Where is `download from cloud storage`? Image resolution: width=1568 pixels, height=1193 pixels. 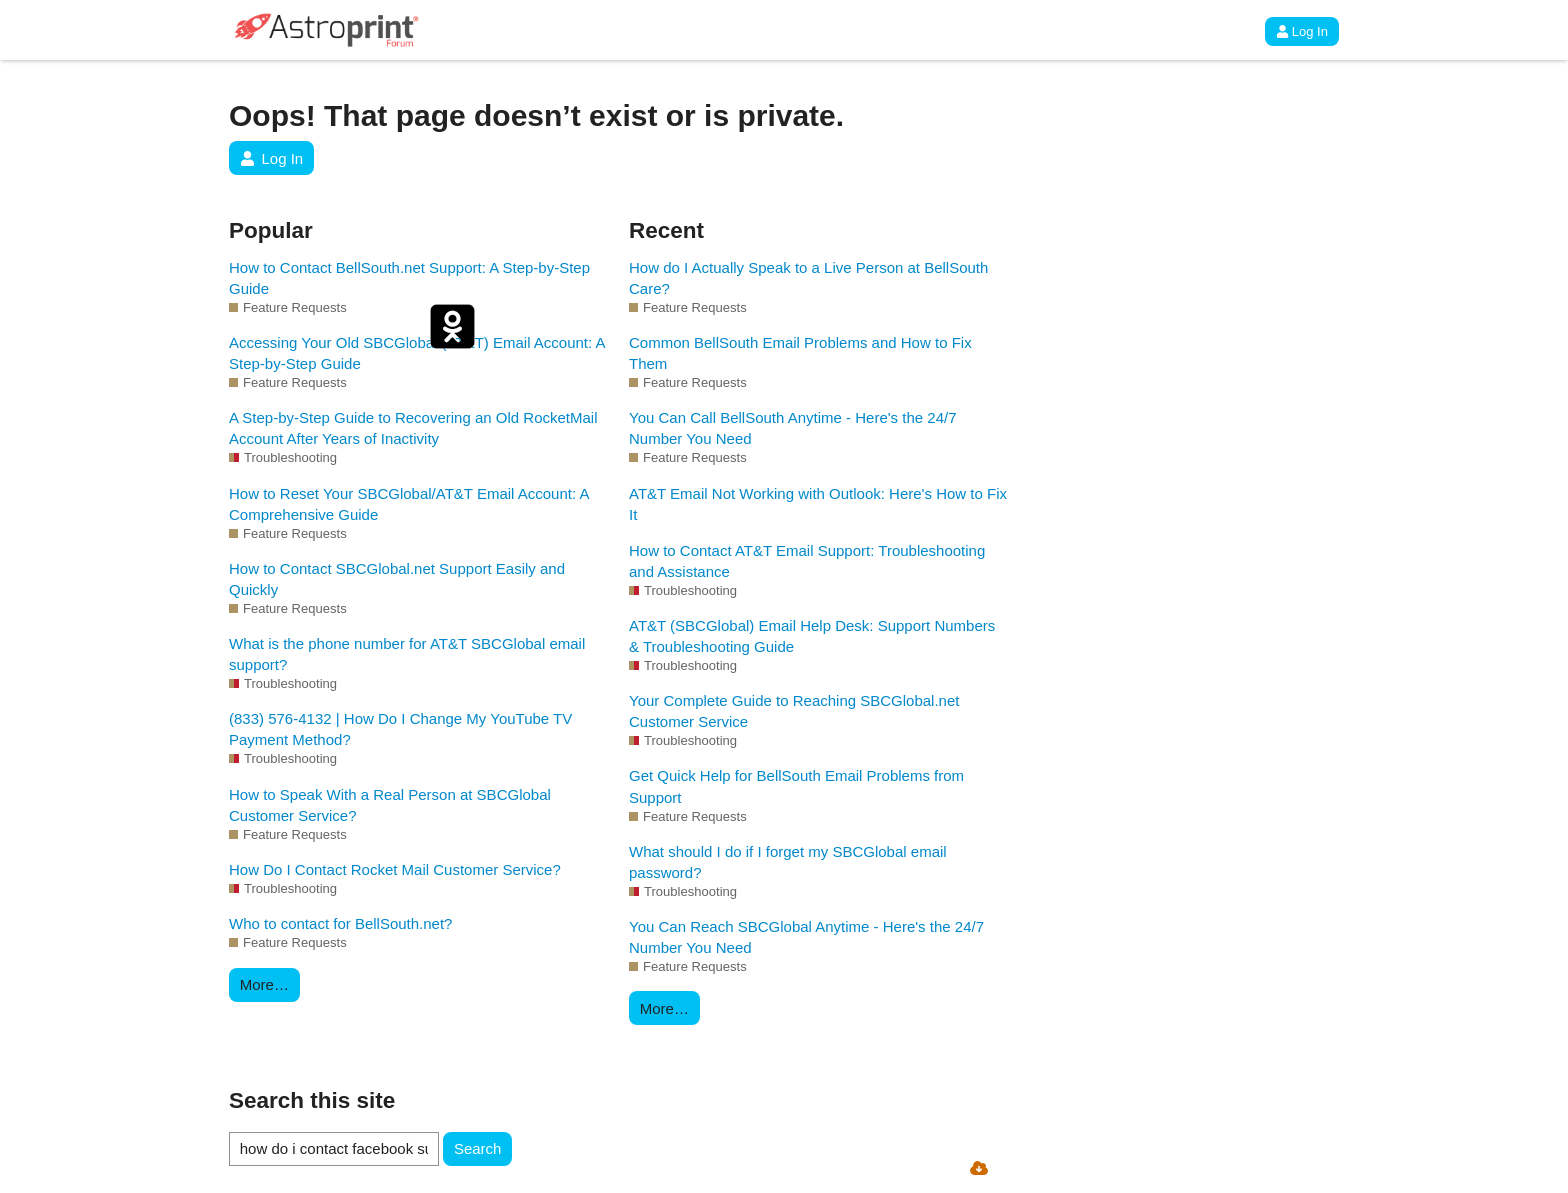
download from cloud storage is located at coordinates (979, 1168).